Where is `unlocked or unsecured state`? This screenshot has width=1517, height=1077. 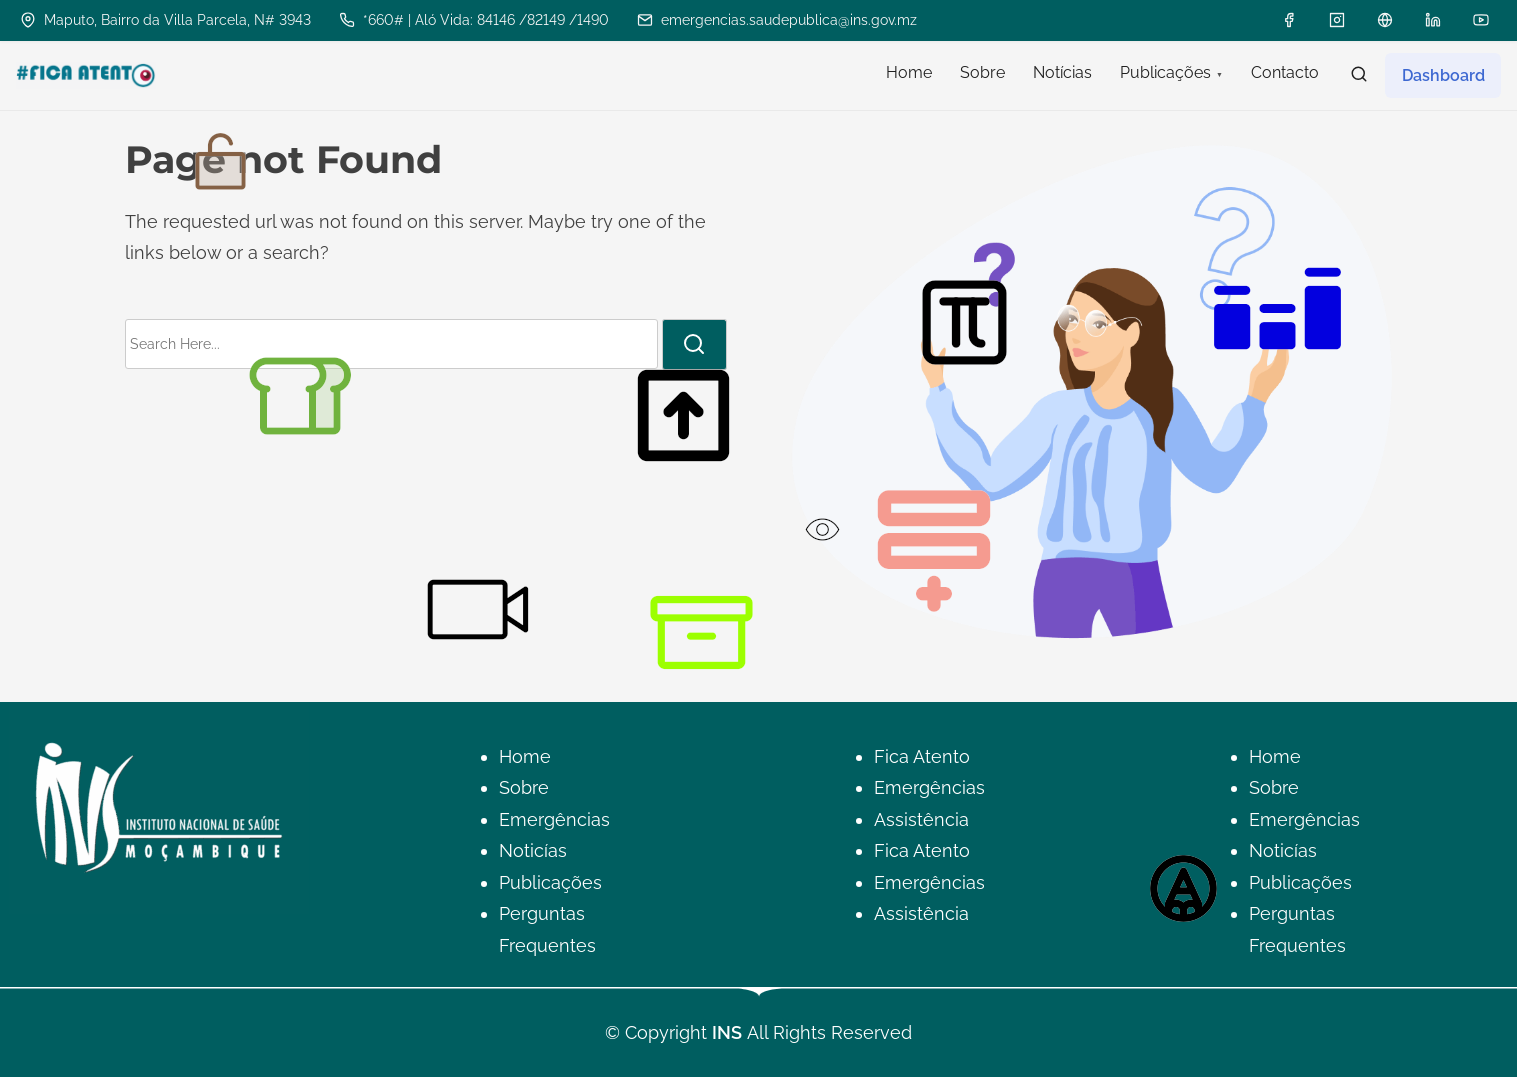
unlocked or unsecured state is located at coordinates (220, 164).